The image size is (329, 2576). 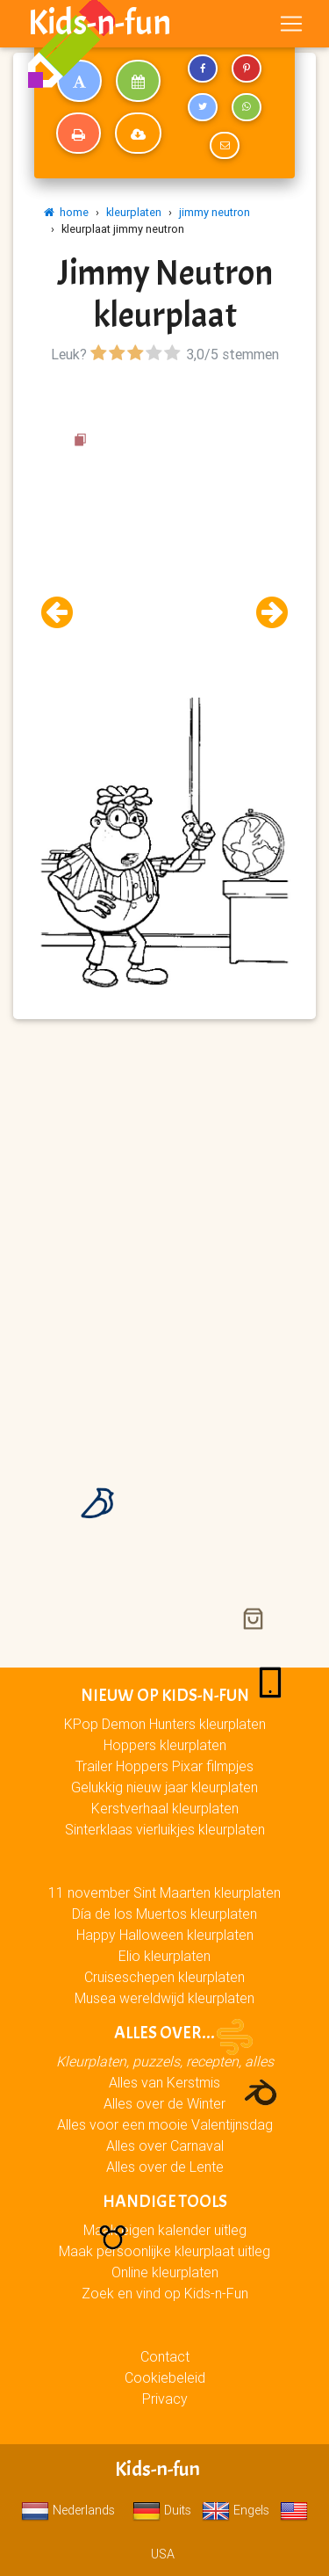 What do you see at coordinates (270, 1682) in the screenshot?
I see `access mobile device settings` at bounding box center [270, 1682].